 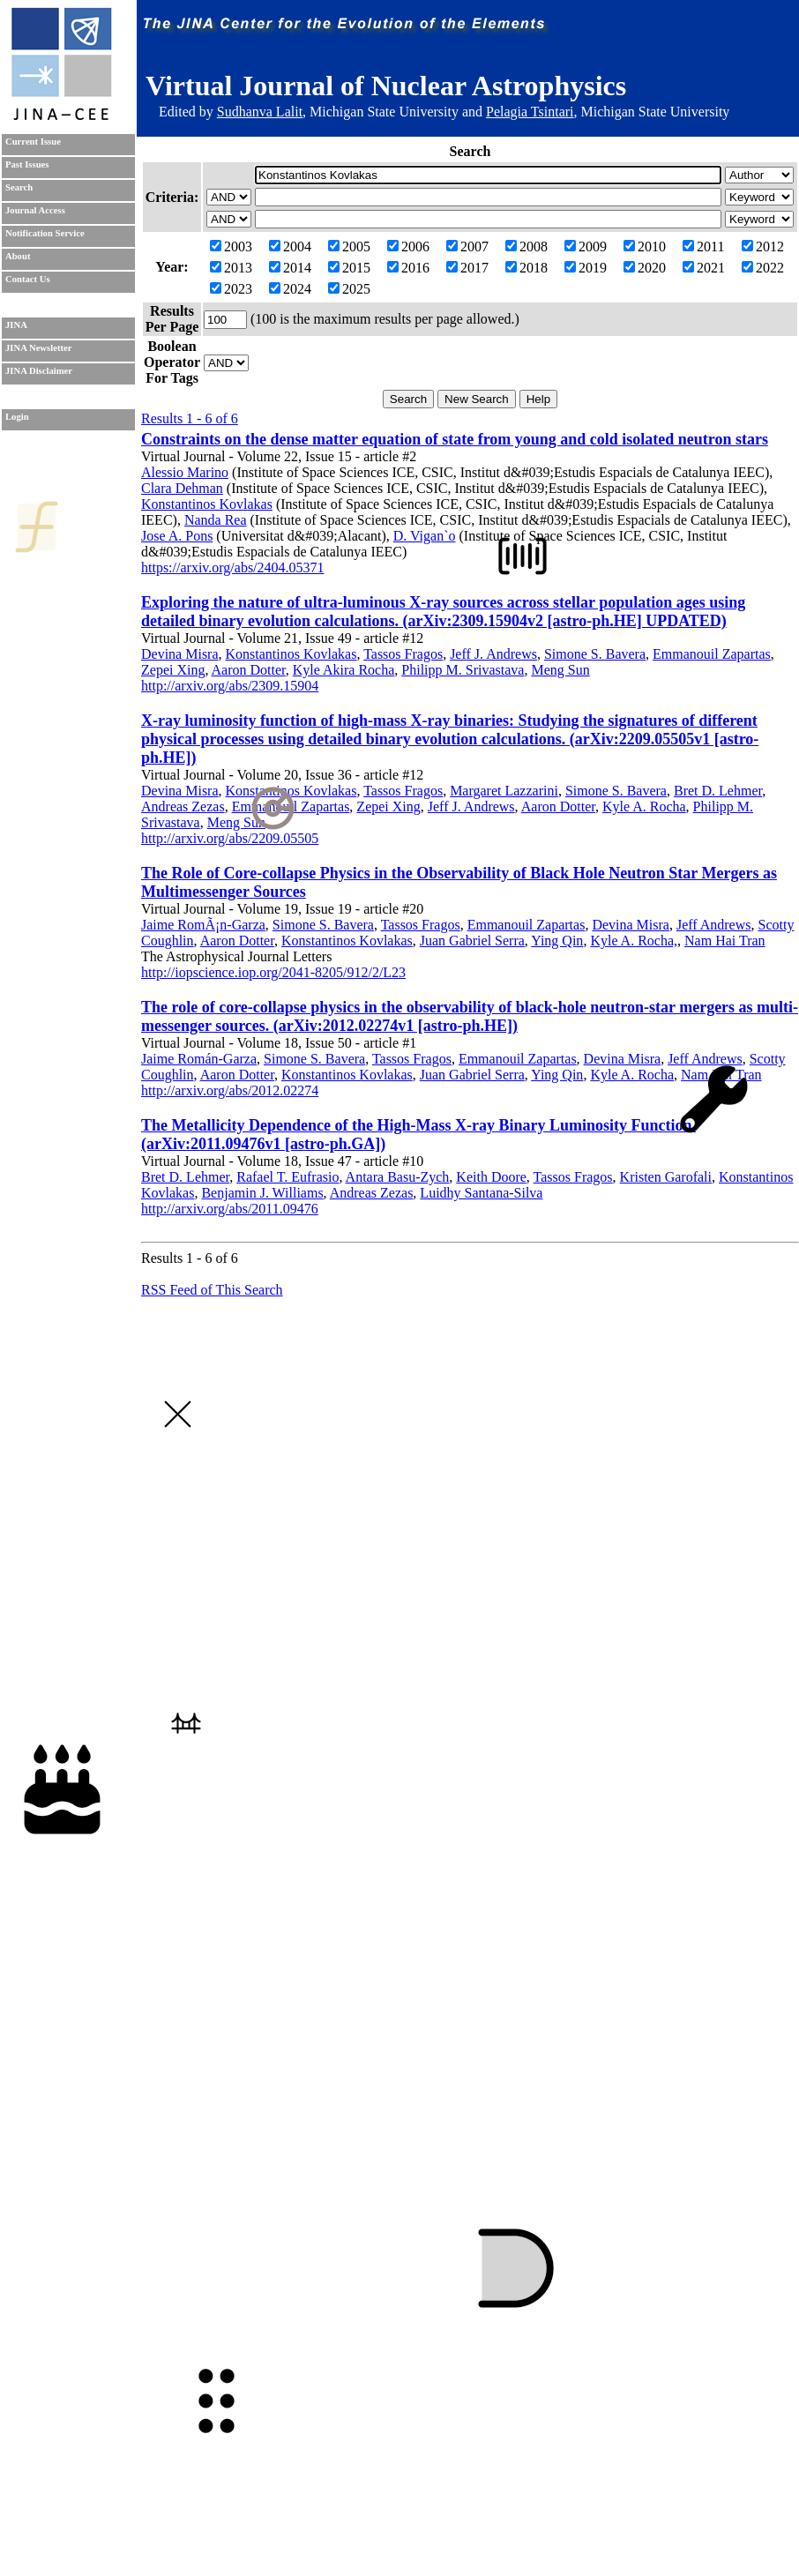 What do you see at coordinates (36, 526) in the screenshot?
I see `insert a mathematical function or formula` at bounding box center [36, 526].